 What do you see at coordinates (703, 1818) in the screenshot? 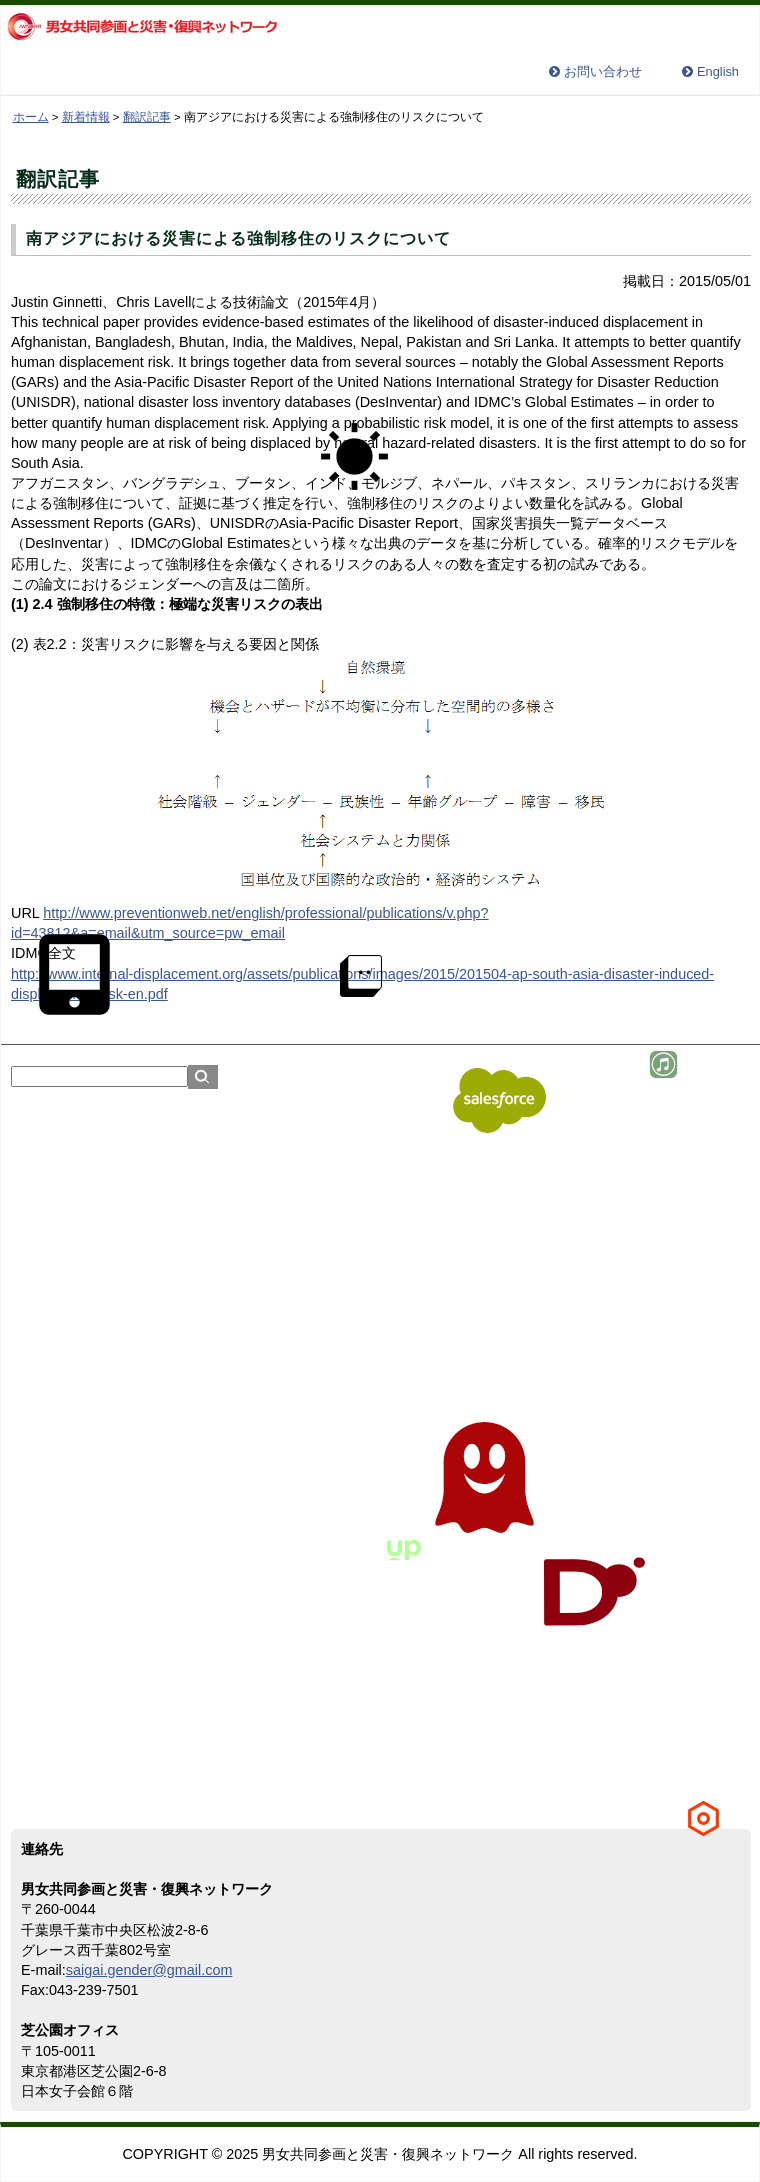
I see `access settings or preferences` at bounding box center [703, 1818].